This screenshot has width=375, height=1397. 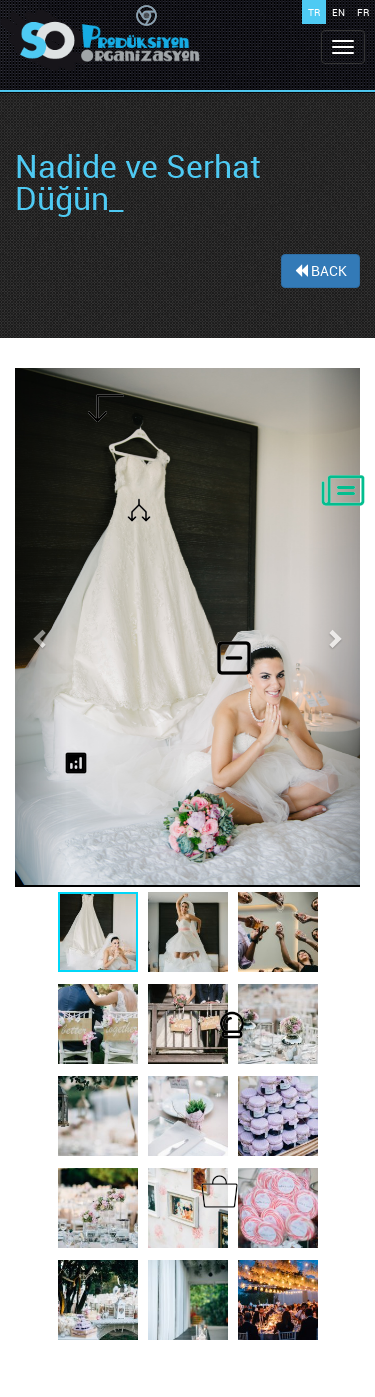 What do you see at coordinates (76, 763) in the screenshot?
I see `view analytics and statistics` at bounding box center [76, 763].